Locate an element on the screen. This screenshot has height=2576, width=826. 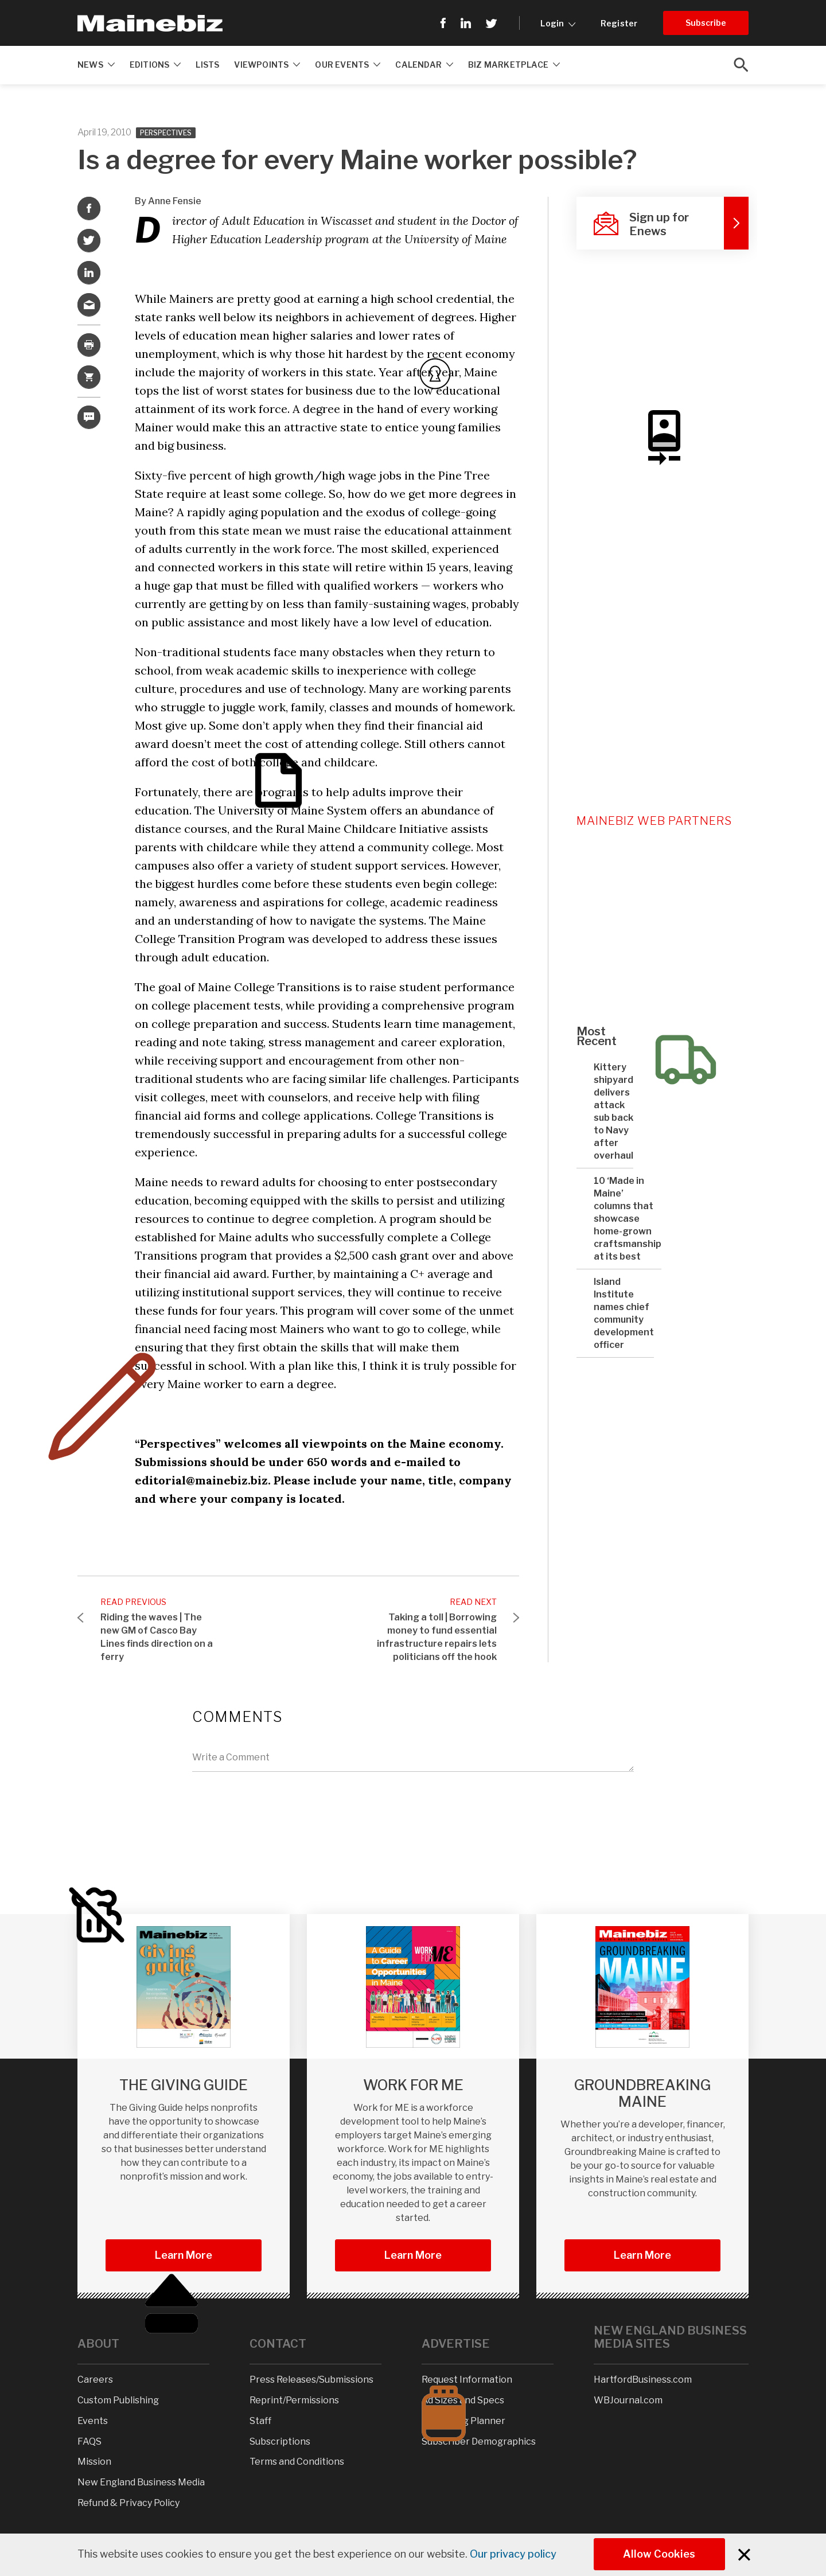
indicates alcohol-free option or venue is located at coordinates (96, 1915).